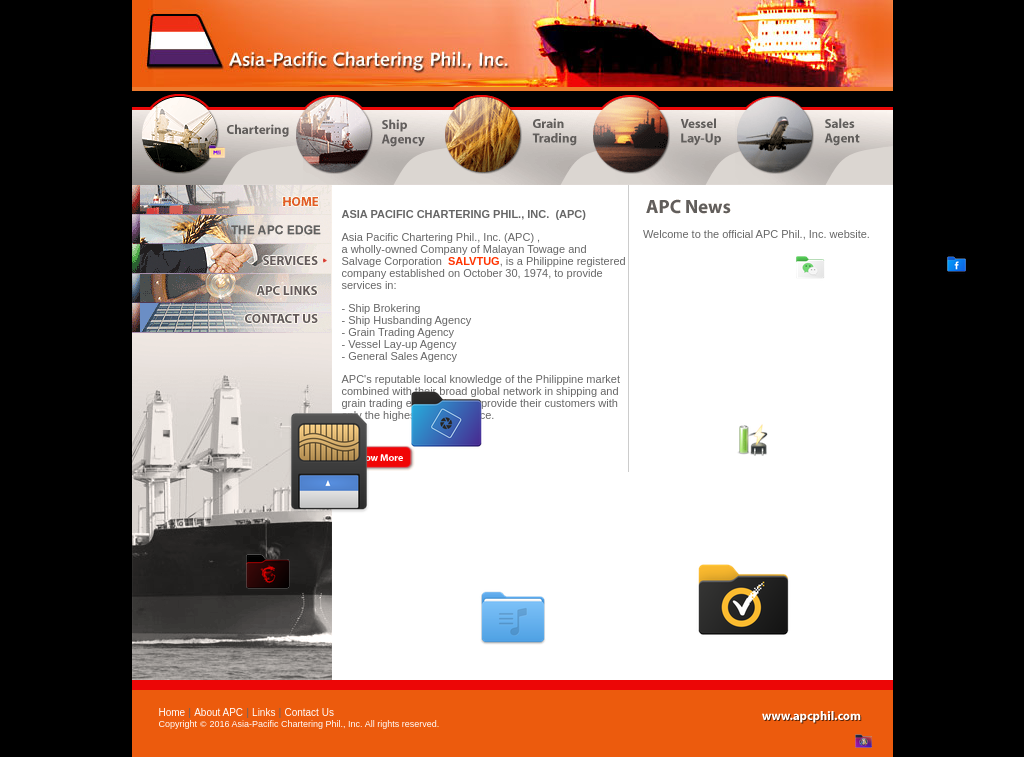 This screenshot has height=757, width=1024. I want to click on open Leonardo.ai project folder, so click(863, 741).